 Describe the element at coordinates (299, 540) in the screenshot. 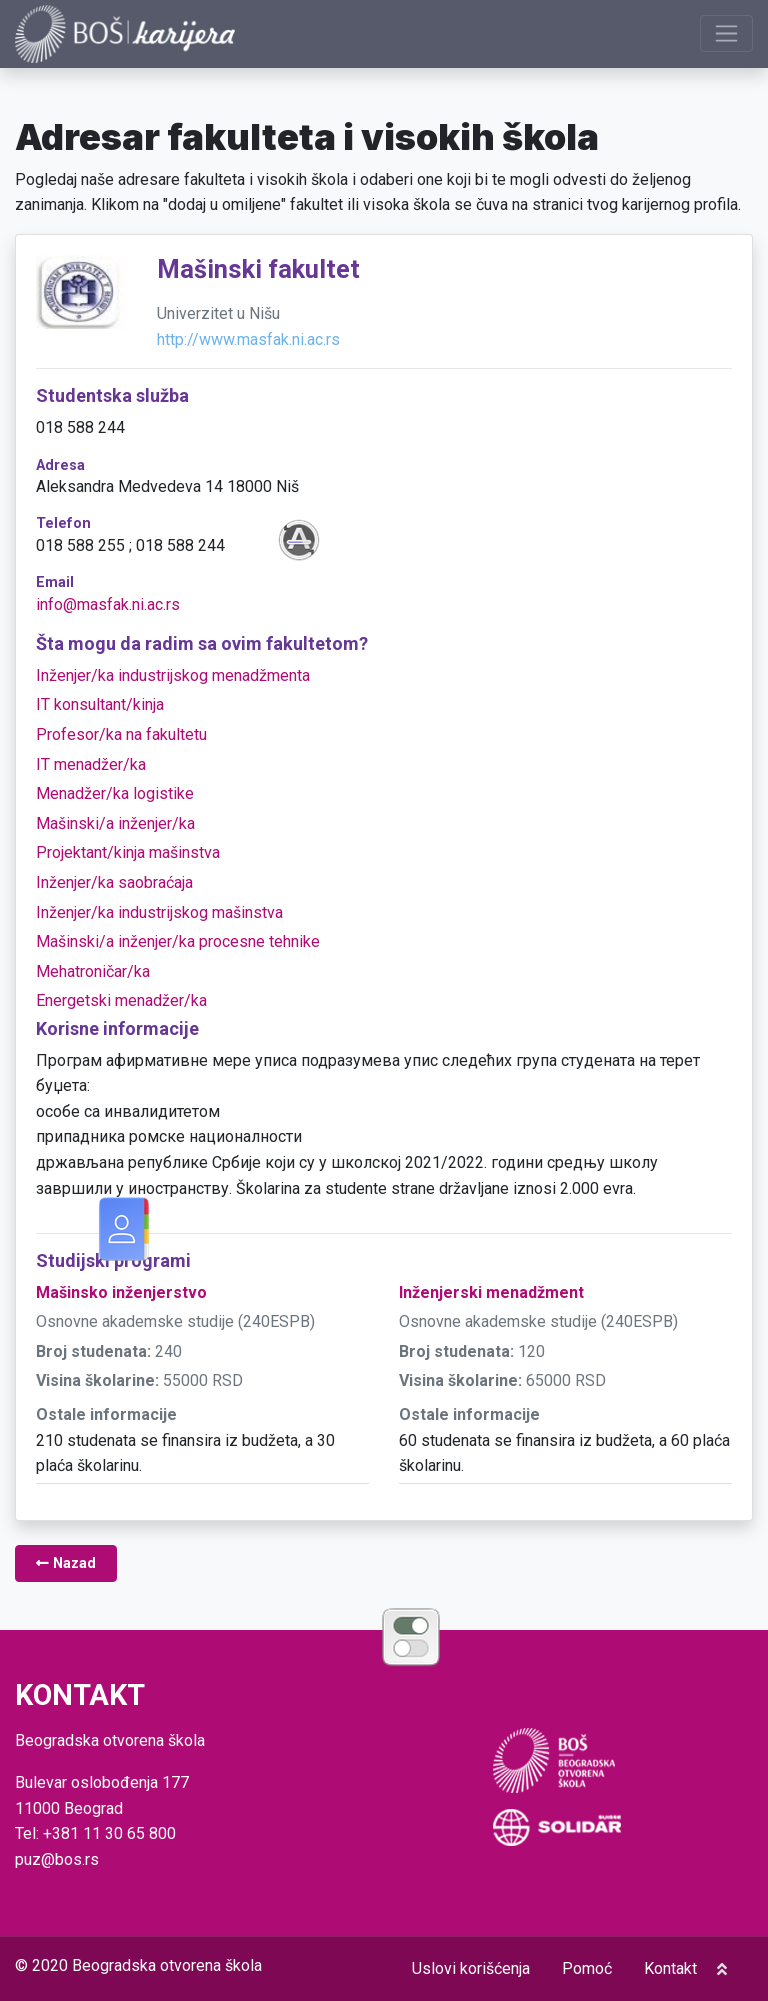

I see `open the software updater application` at that location.